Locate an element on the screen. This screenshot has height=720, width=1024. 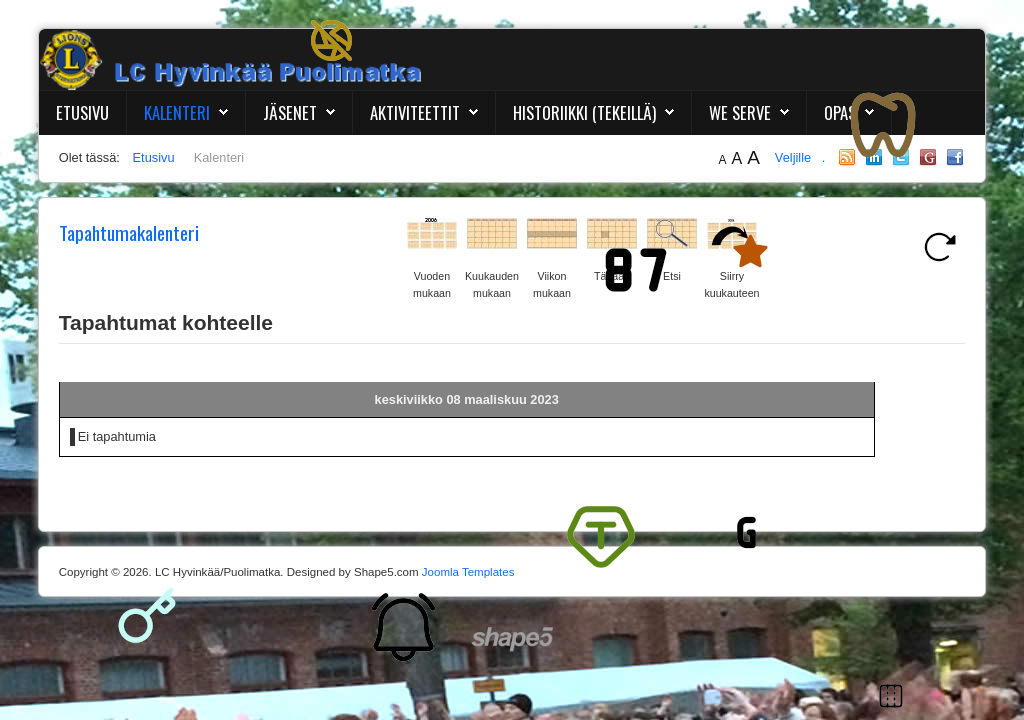
indicates a favorited or starred item is located at coordinates (750, 252).